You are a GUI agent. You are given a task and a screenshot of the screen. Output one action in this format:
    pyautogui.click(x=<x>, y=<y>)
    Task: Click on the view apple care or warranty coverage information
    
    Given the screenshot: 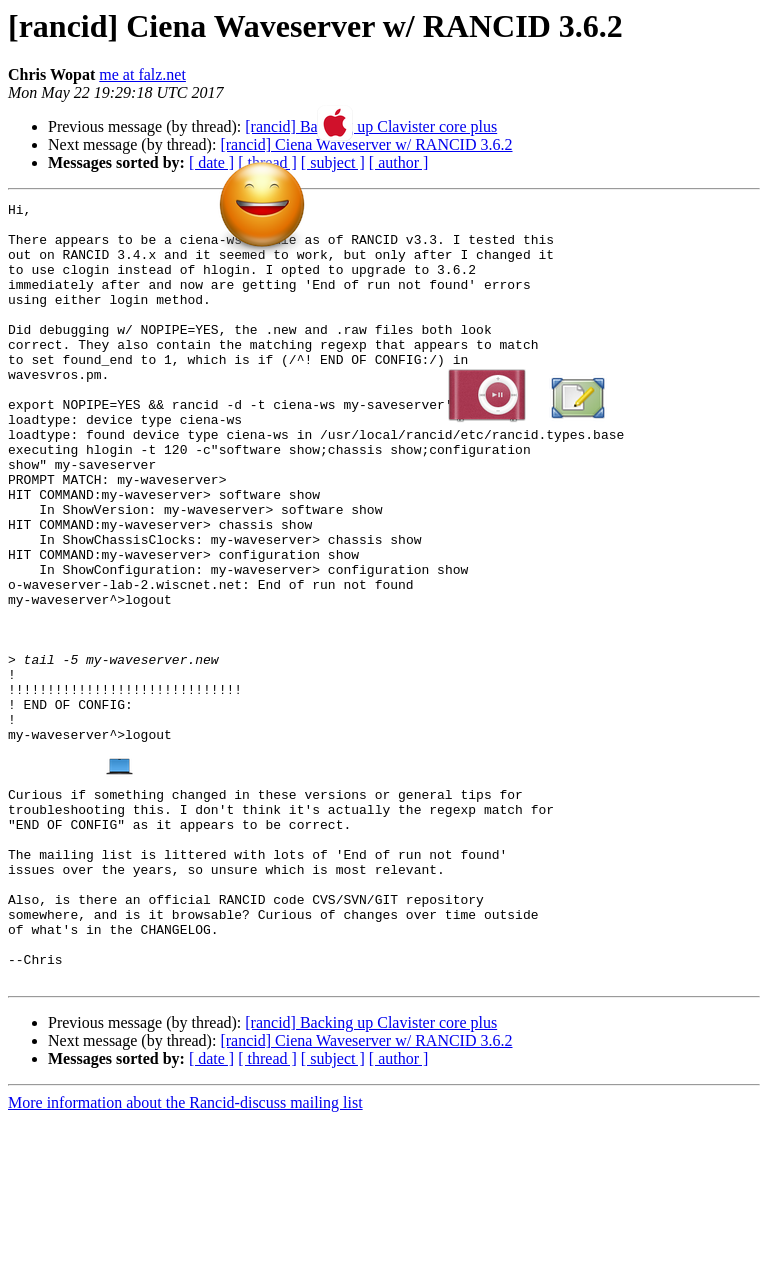 What is the action you would take?
    pyautogui.click(x=335, y=123)
    